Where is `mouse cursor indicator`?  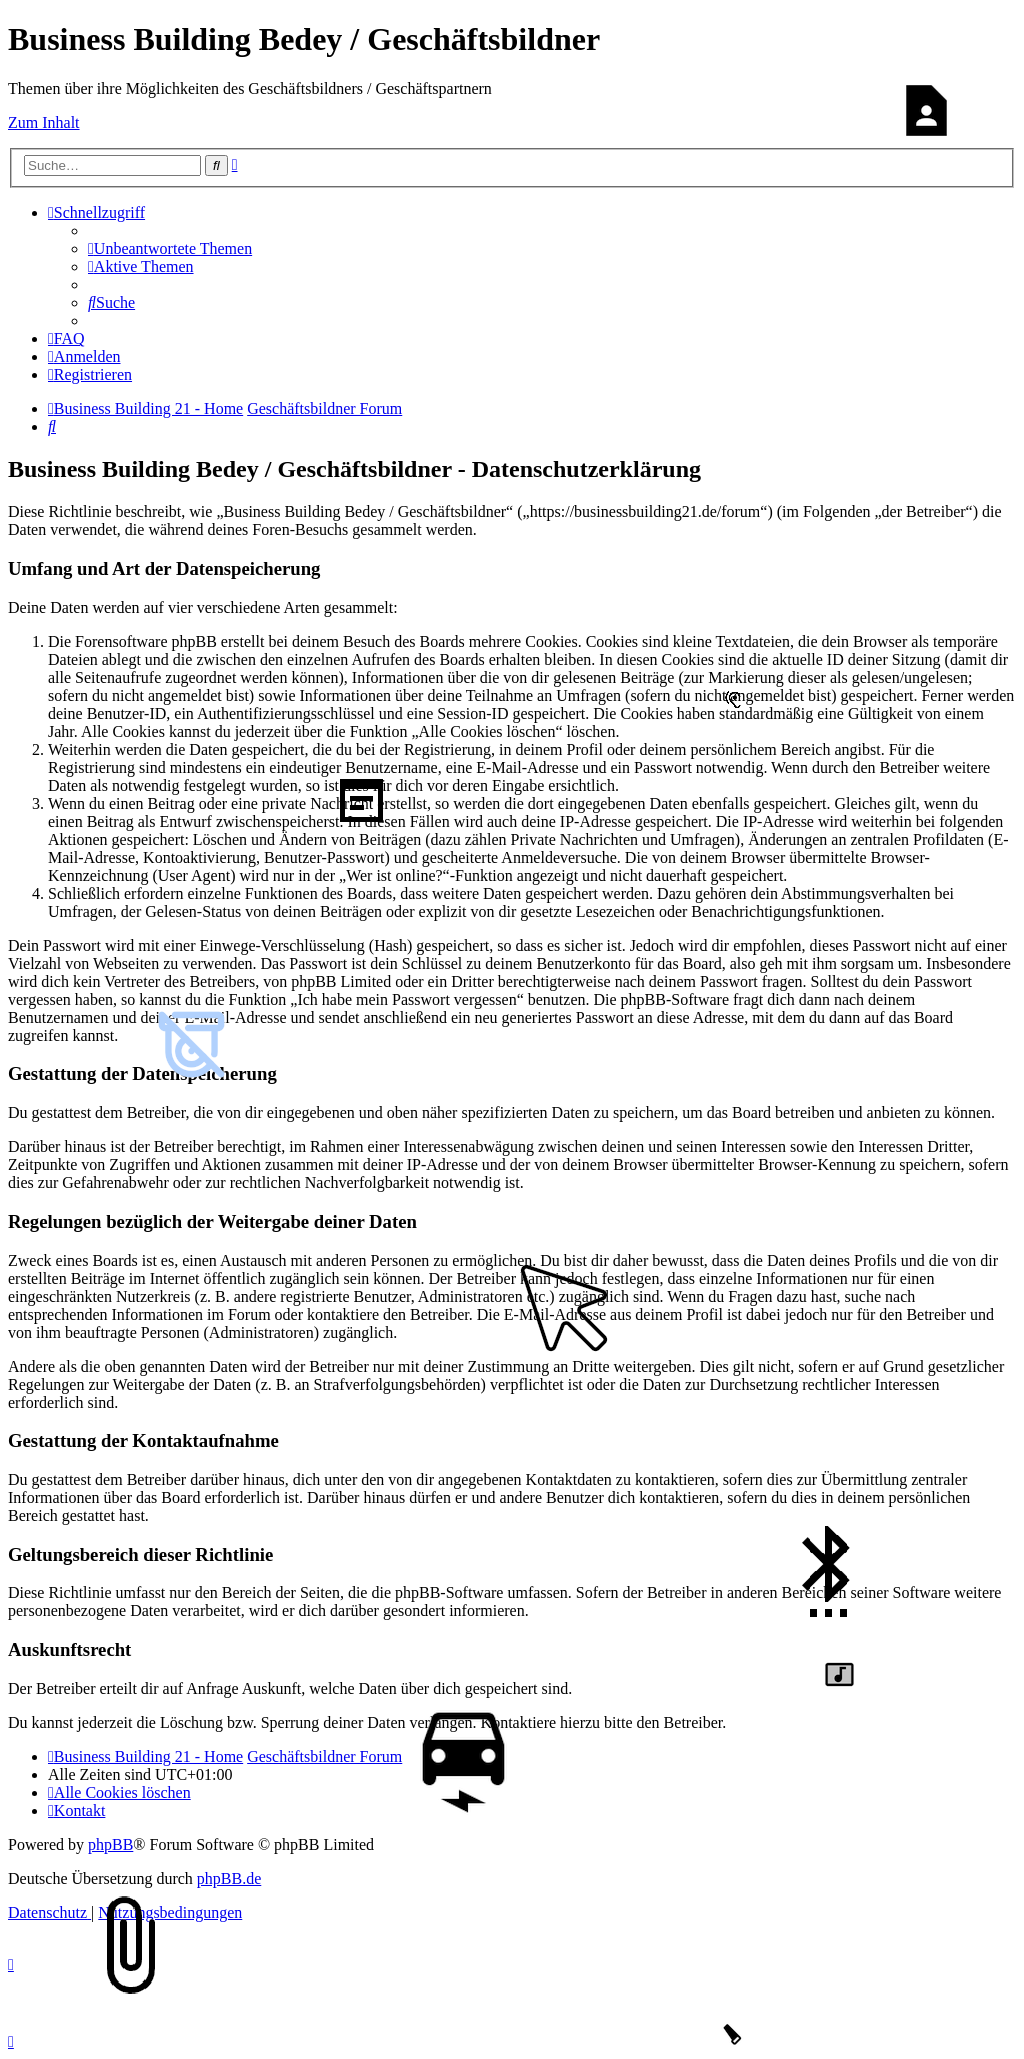
mouse cursor indicator is located at coordinates (564, 1308).